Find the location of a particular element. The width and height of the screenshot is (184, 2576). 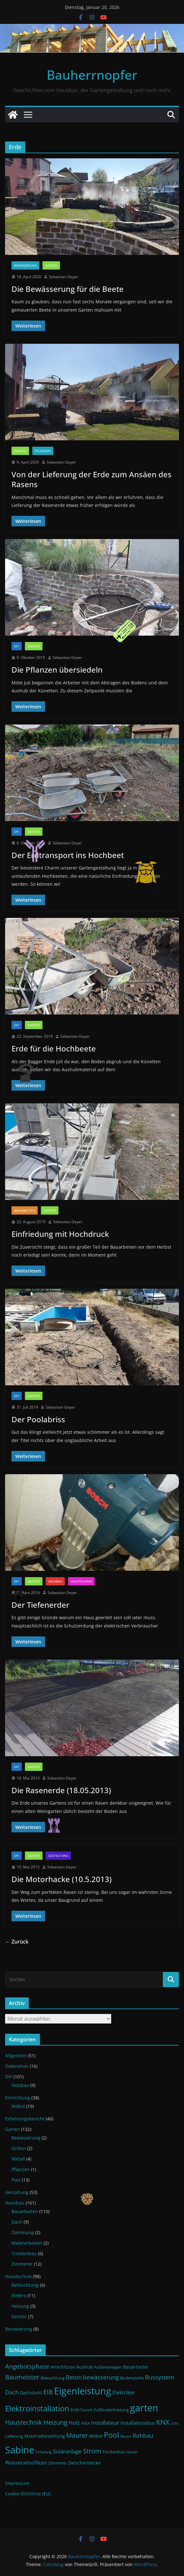

equip armor or cape to character is located at coordinates (146, 872).